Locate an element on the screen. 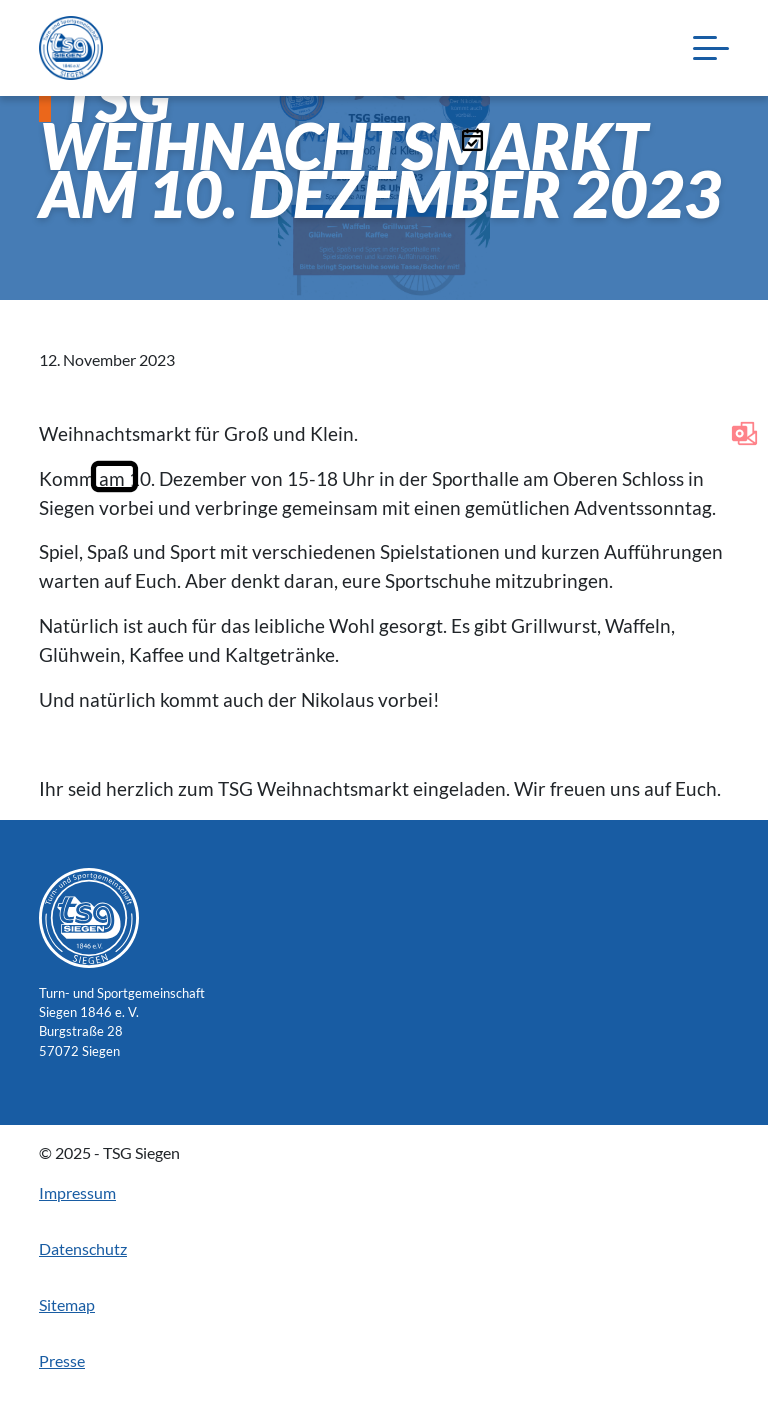 The height and width of the screenshot is (1421, 768). crop image to 3:2 aspect ratio is located at coordinates (114, 476).